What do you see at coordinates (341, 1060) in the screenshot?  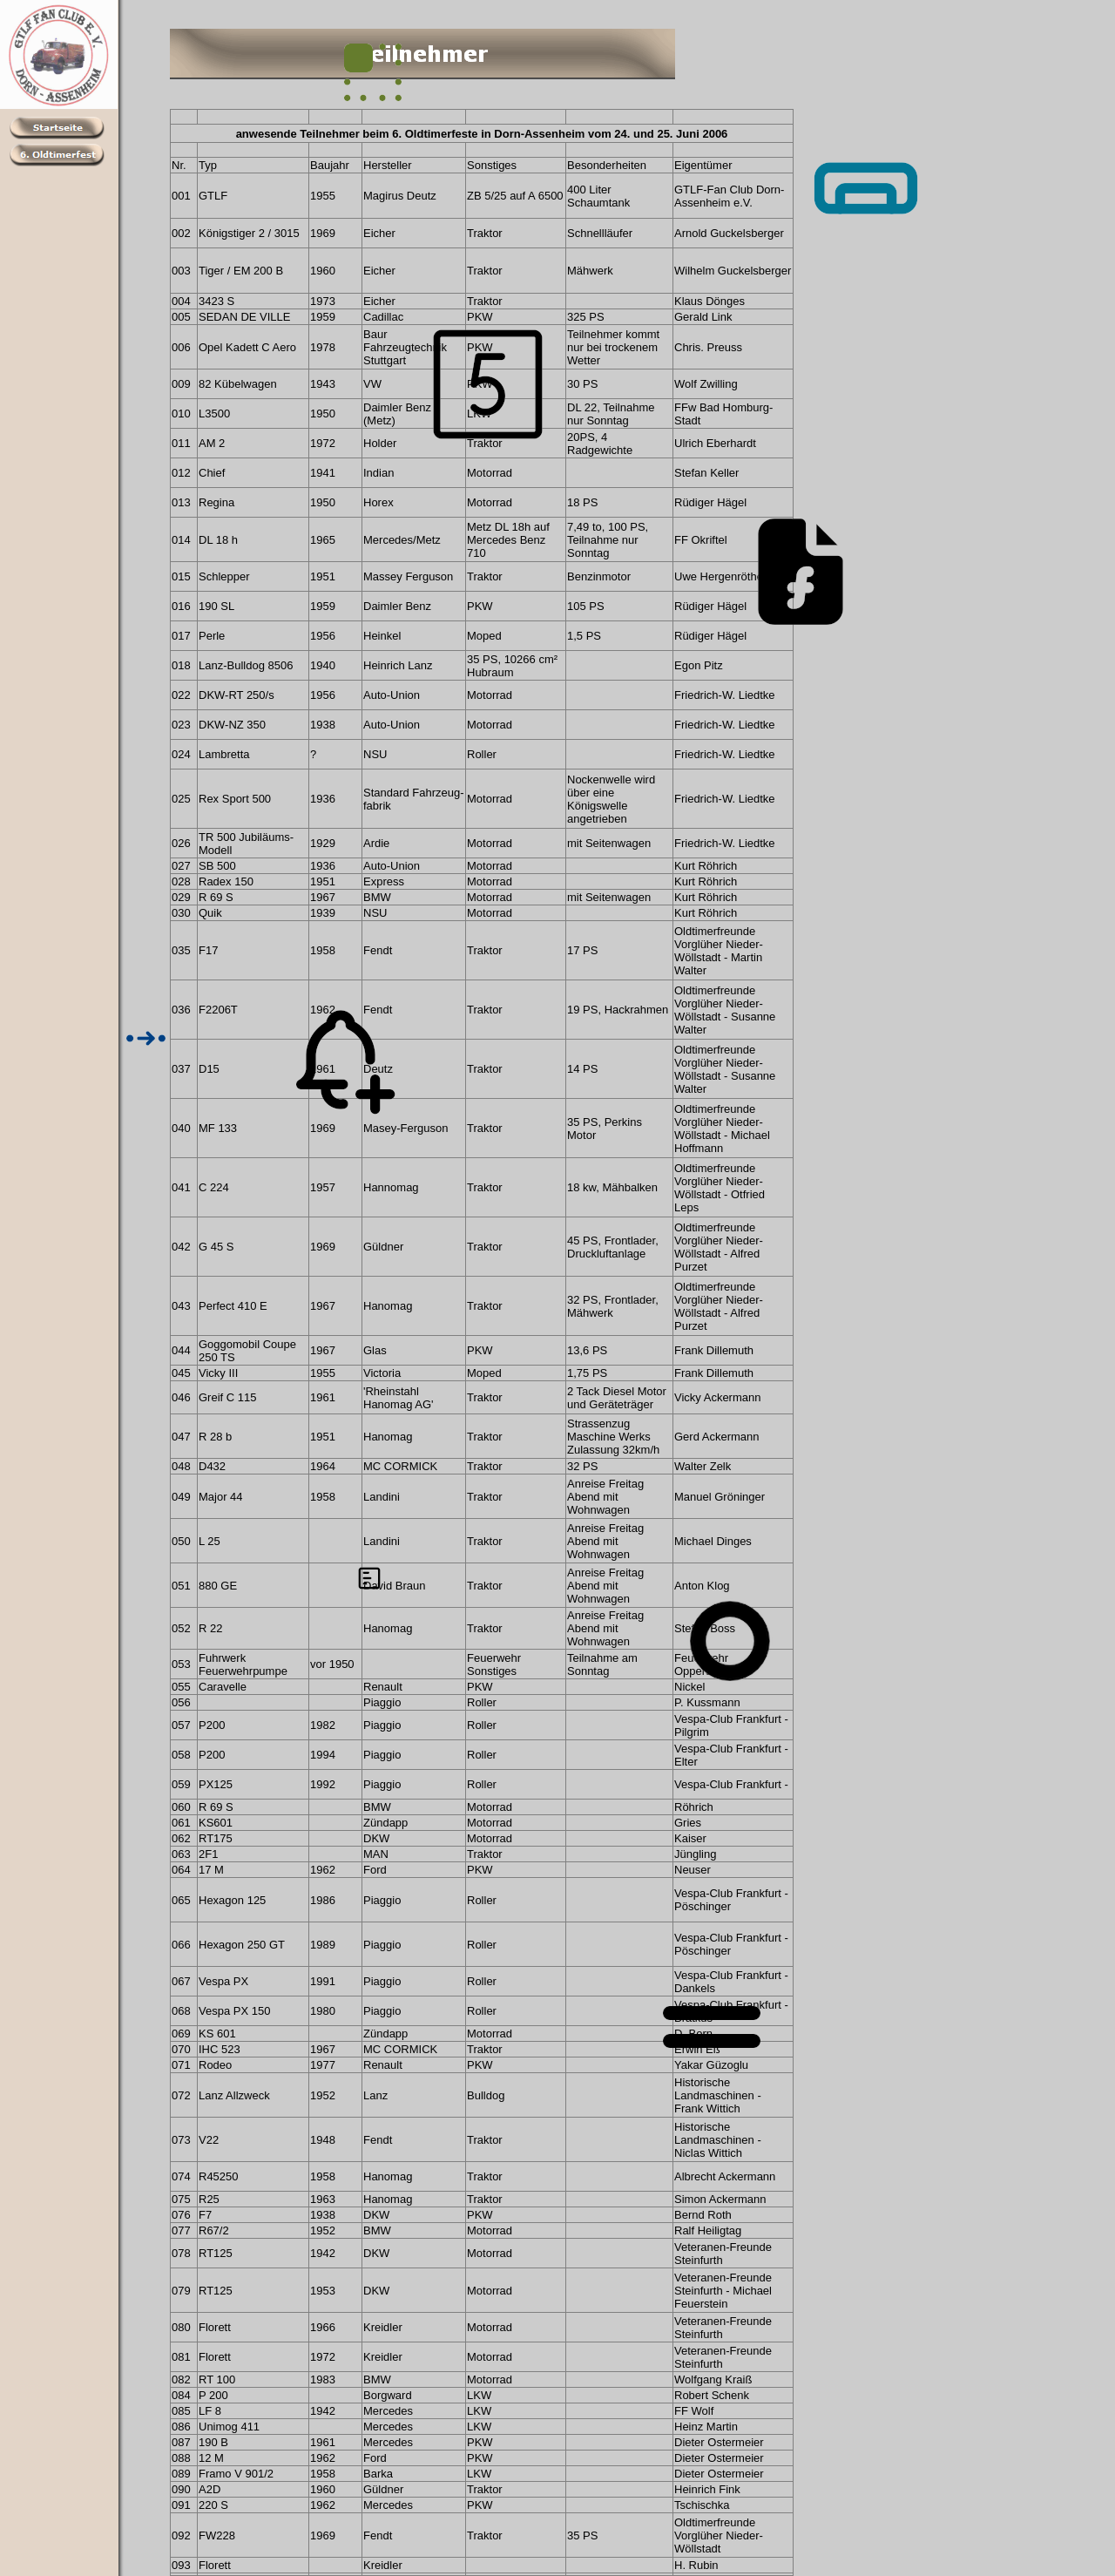 I see `add a new notification or alert` at bounding box center [341, 1060].